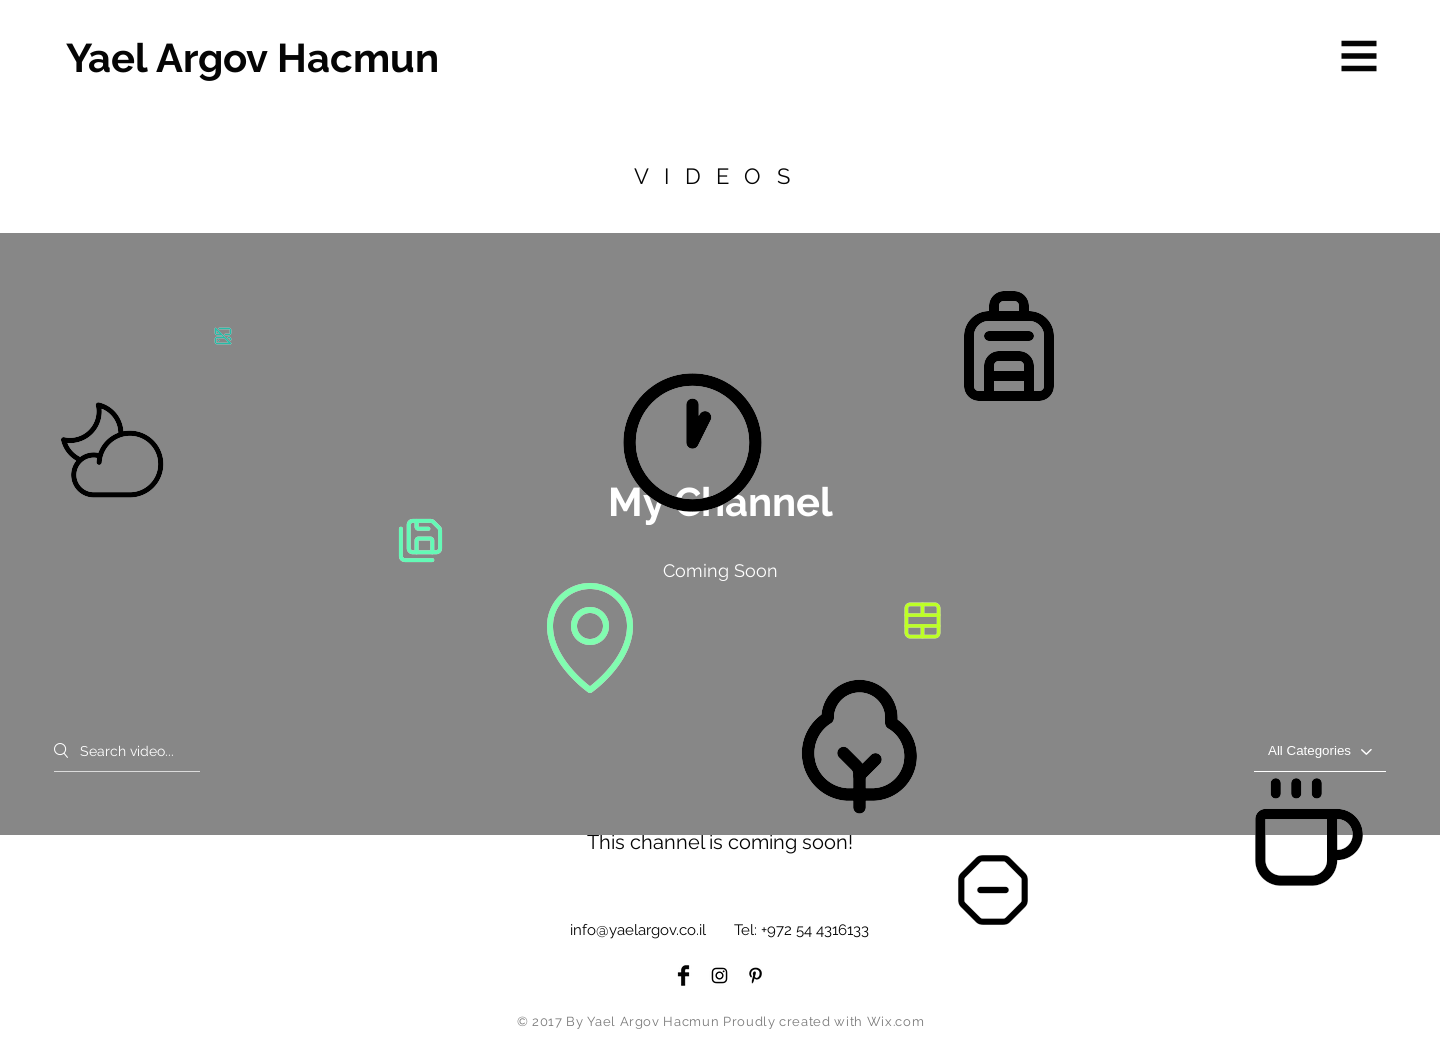  What do you see at coordinates (420, 540) in the screenshot?
I see `save all open files at once` at bounding box center [420, 540].